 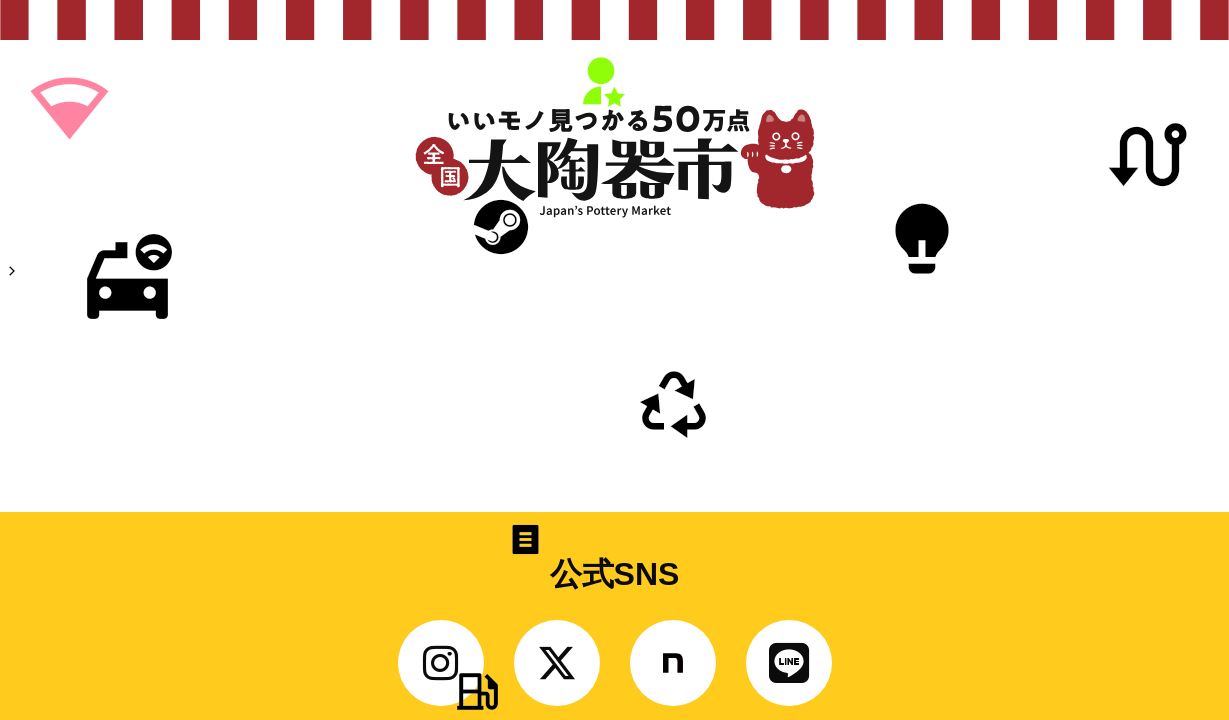 I want to click on navigate to the next item or screen, so click(x=12, y=271).